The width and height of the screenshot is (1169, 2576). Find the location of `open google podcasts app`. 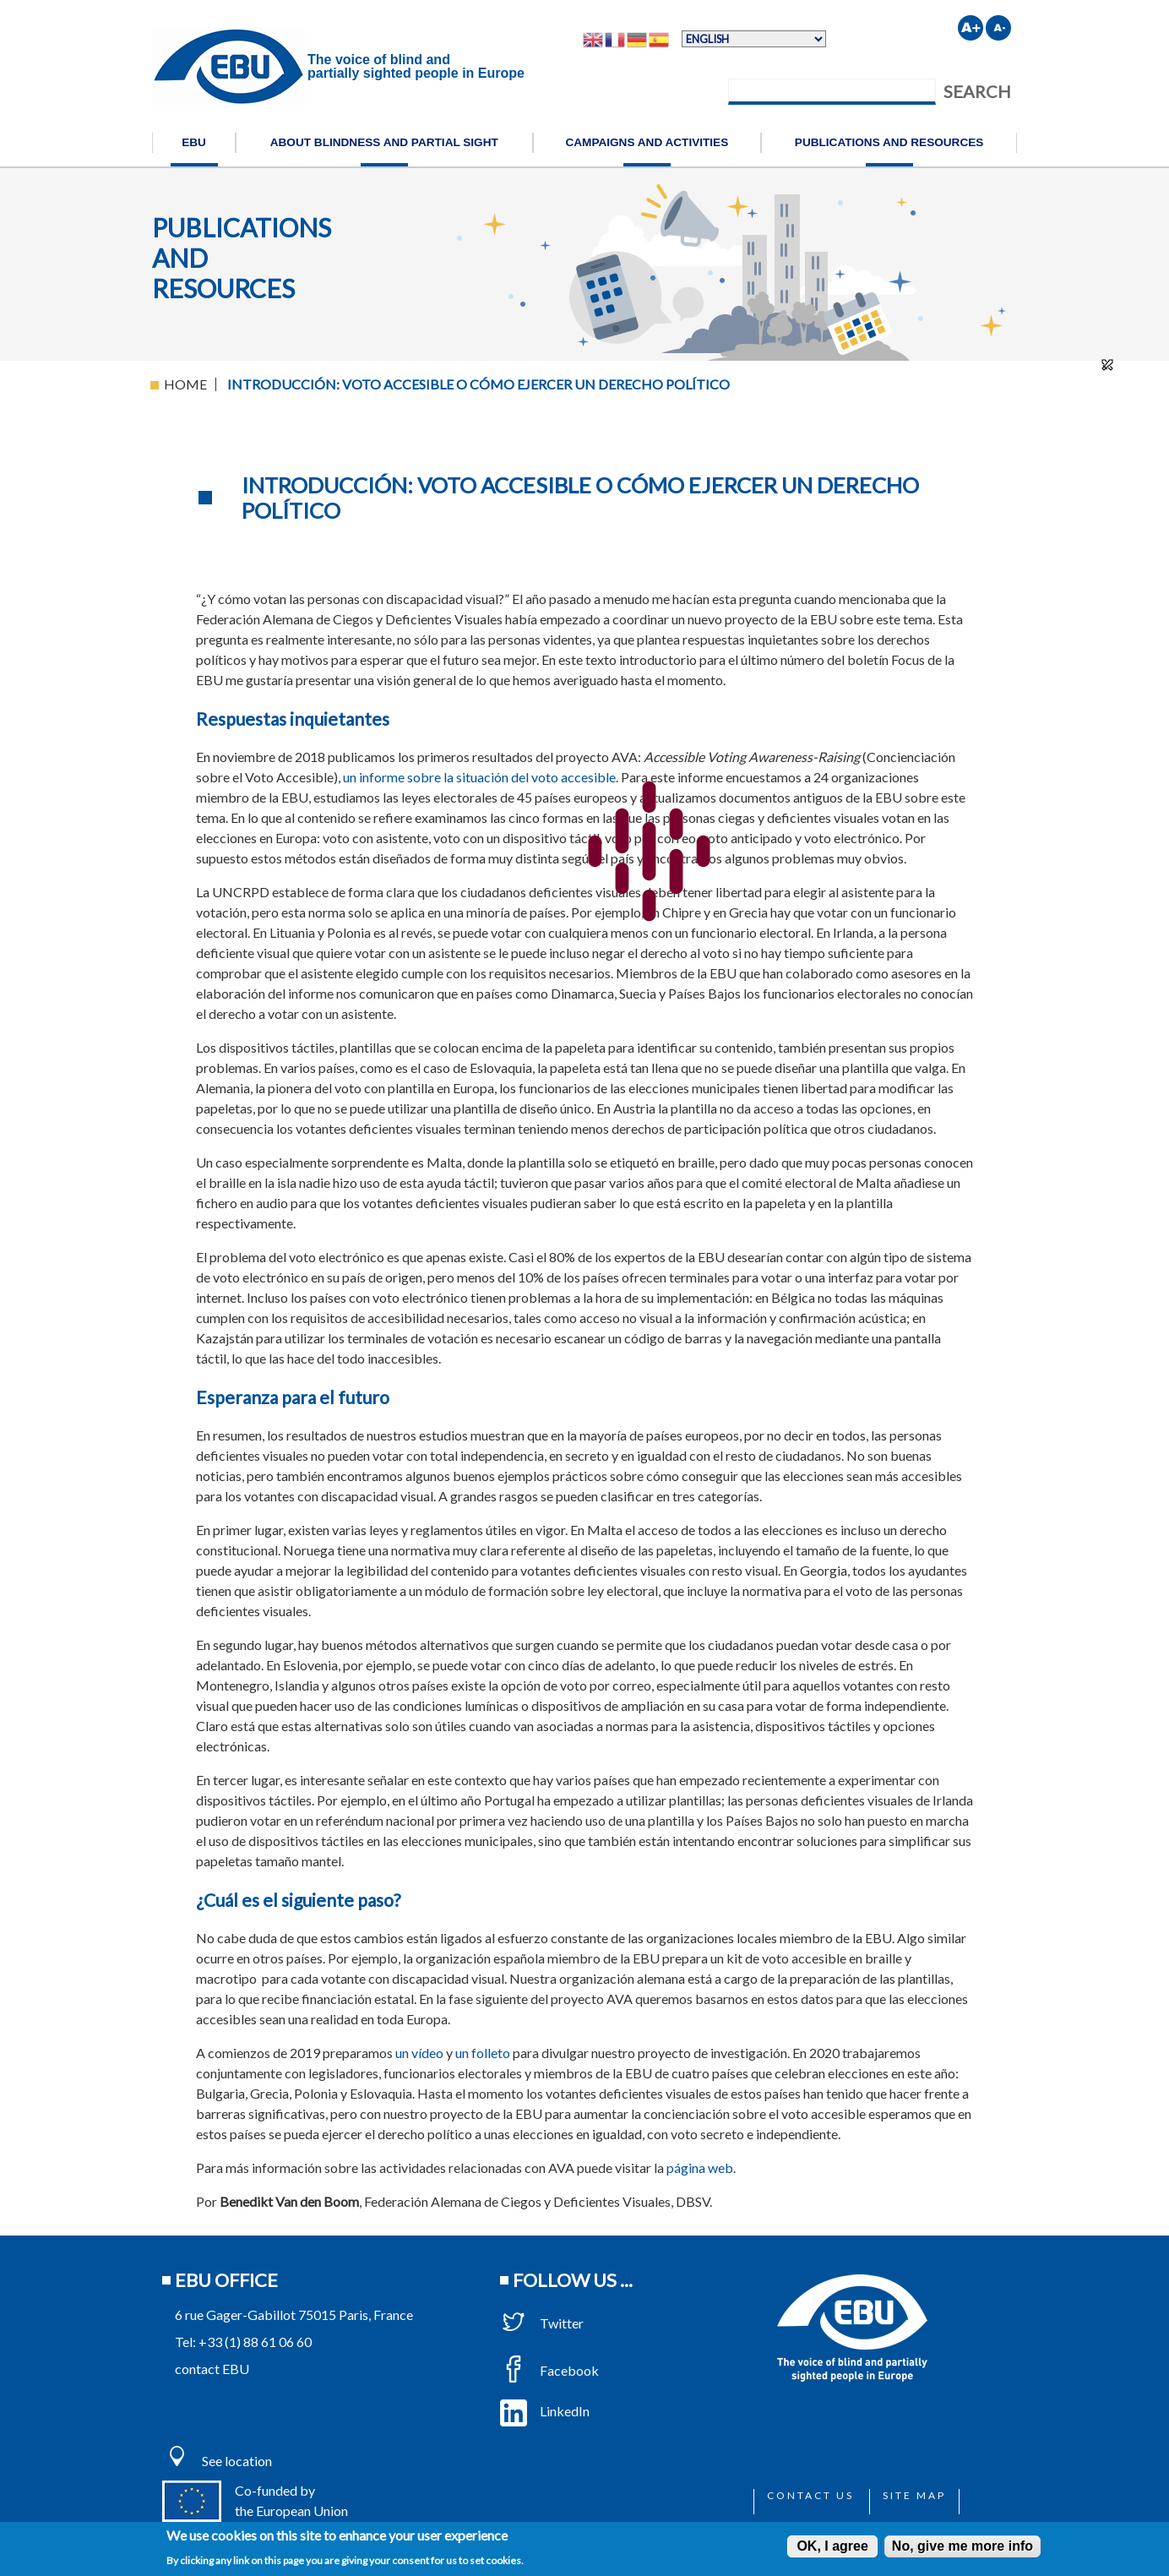

open google podcasts app is located at coordinates (649, 851).